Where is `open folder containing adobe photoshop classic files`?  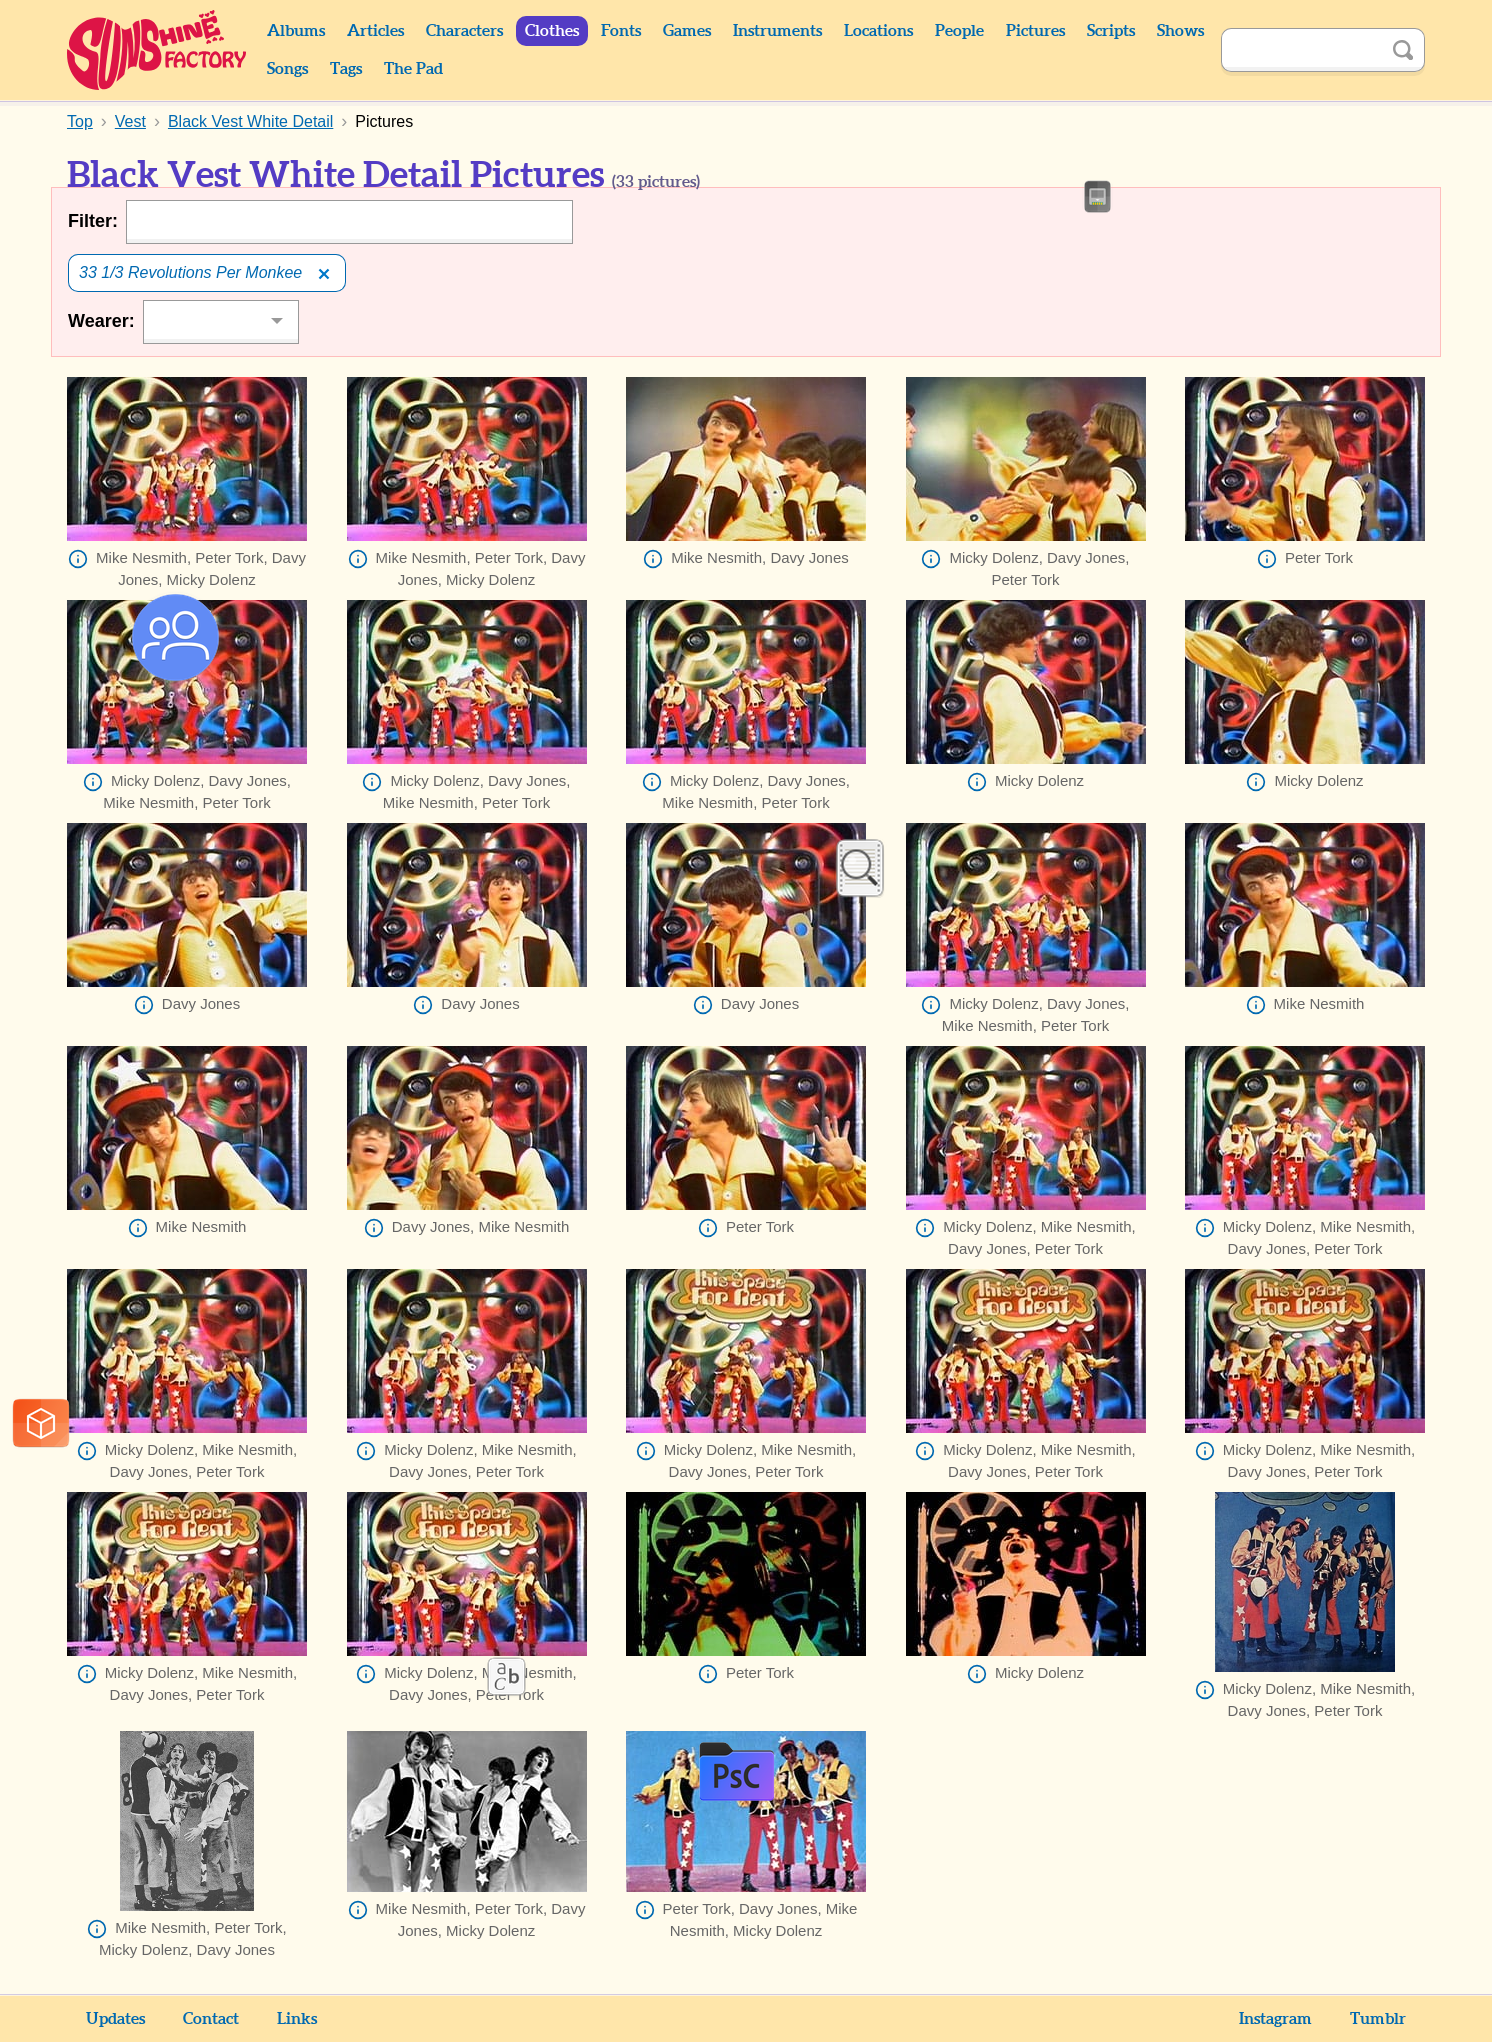 open folder containing adobe photoshop classic files is located at coordinates (736, 1773).